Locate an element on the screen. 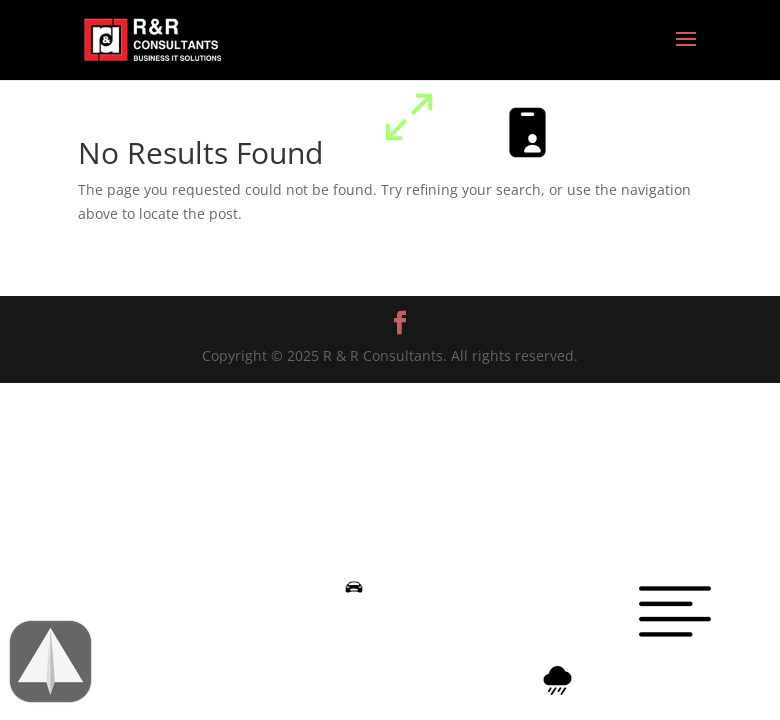 This screenshot has height=720, width=780. indicates rainy weather conditions is located at coordinates (557, 680).